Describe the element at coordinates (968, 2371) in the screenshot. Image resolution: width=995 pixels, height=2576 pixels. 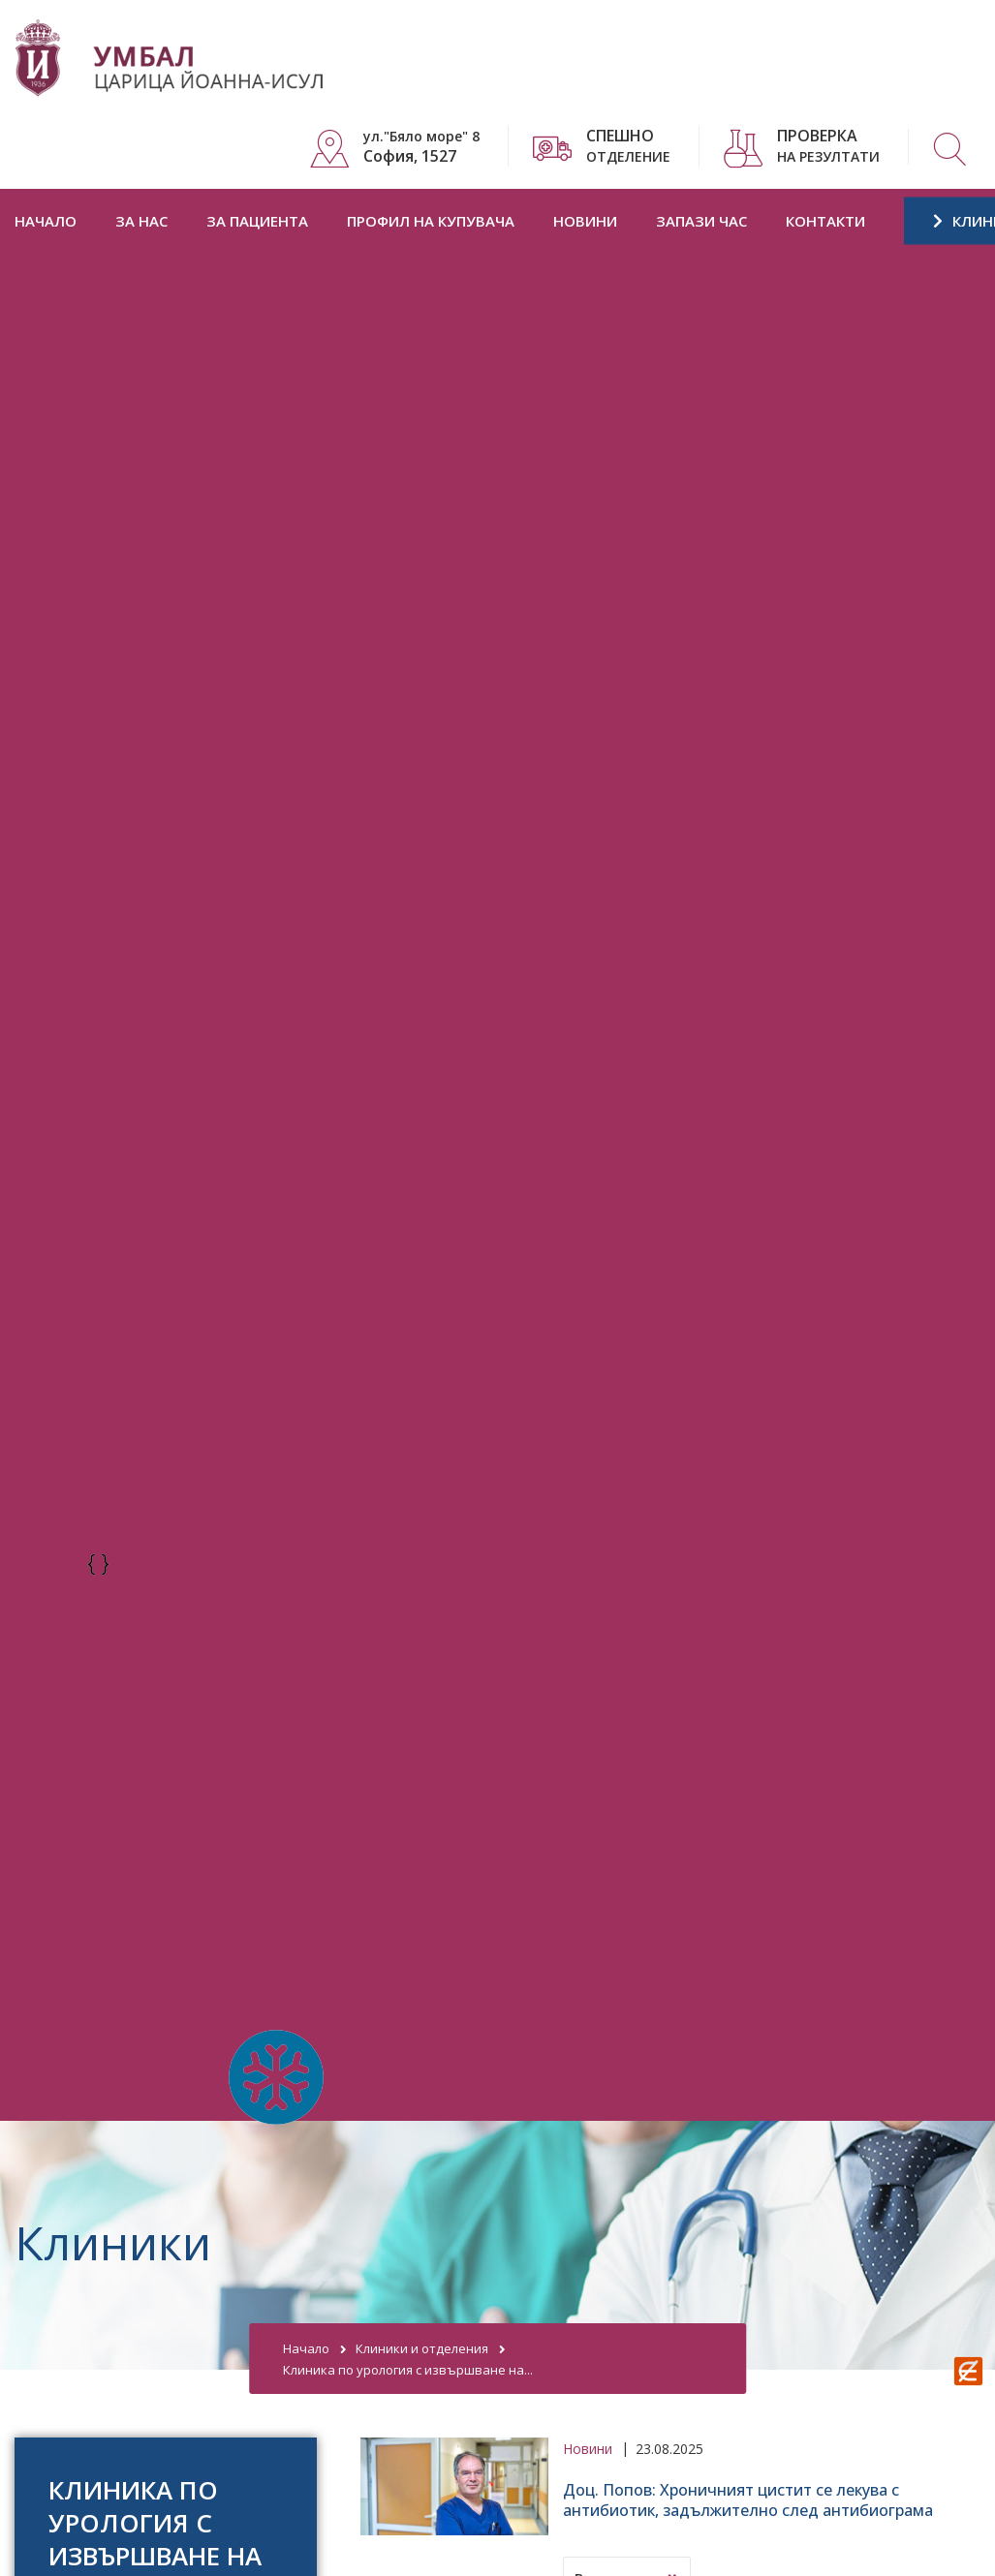
I see `indicates item is not part of a set or group` at that location.